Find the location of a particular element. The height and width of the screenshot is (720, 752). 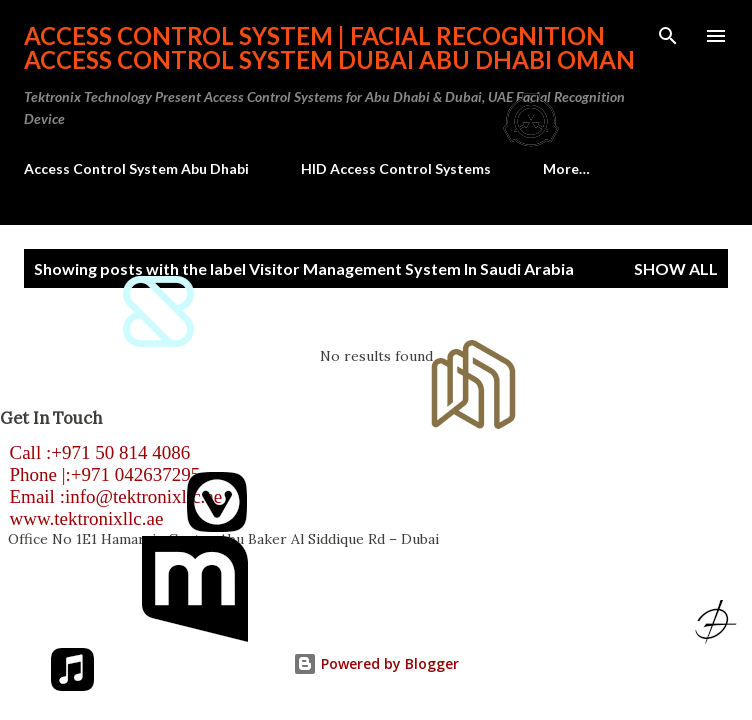

SCP Foundation logo is located at coordinates (531, 120).